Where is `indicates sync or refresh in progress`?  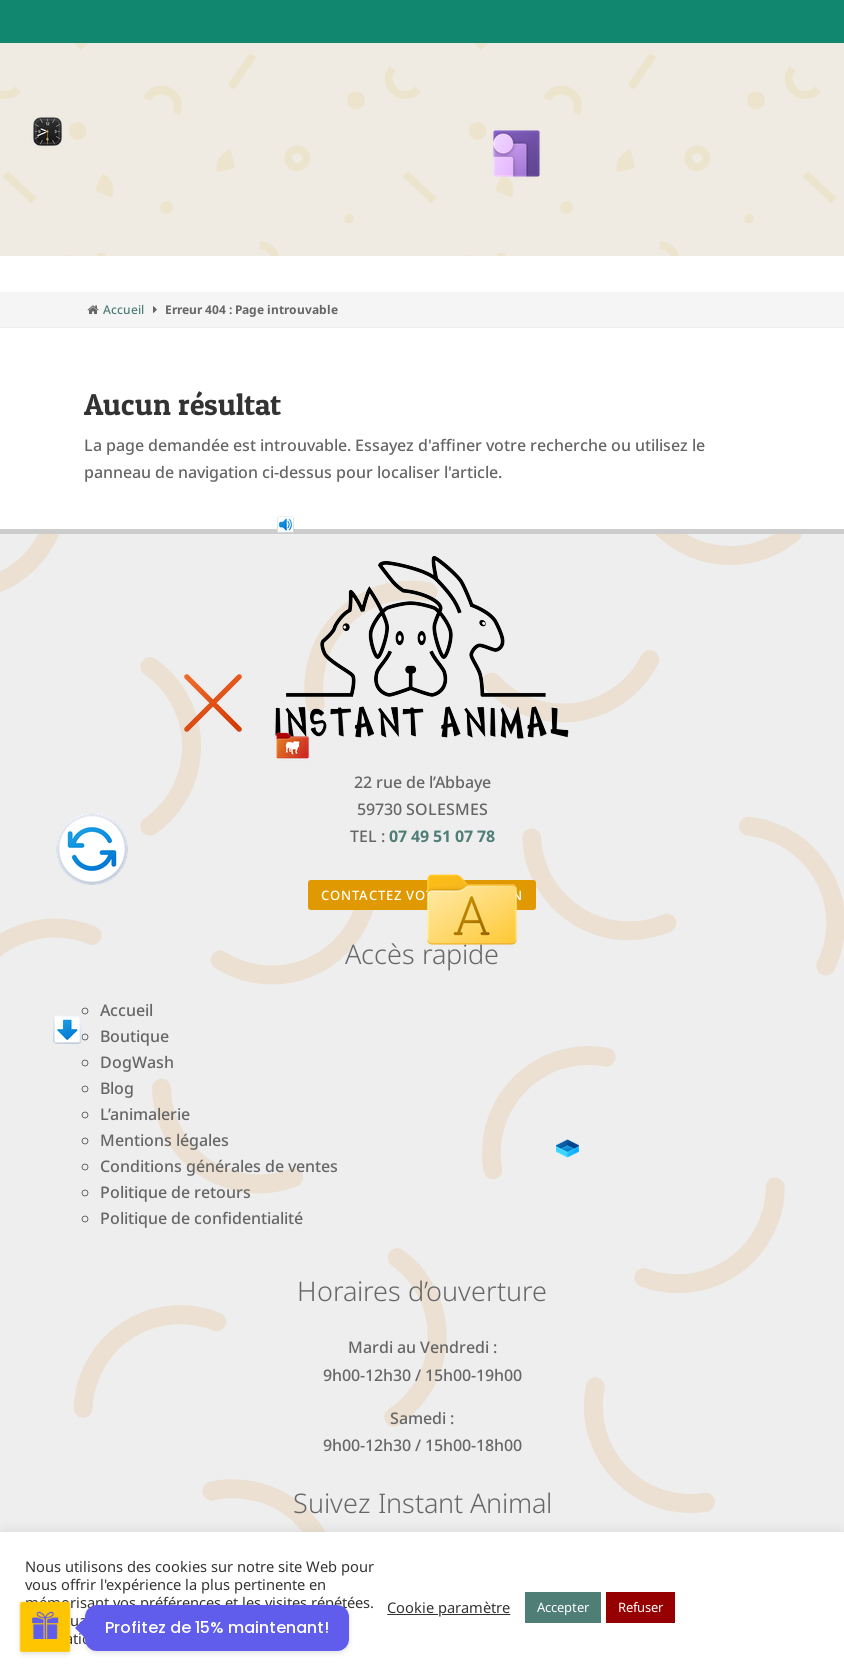
indicates sync or refresh in progress is located at coordinates (92, 849).